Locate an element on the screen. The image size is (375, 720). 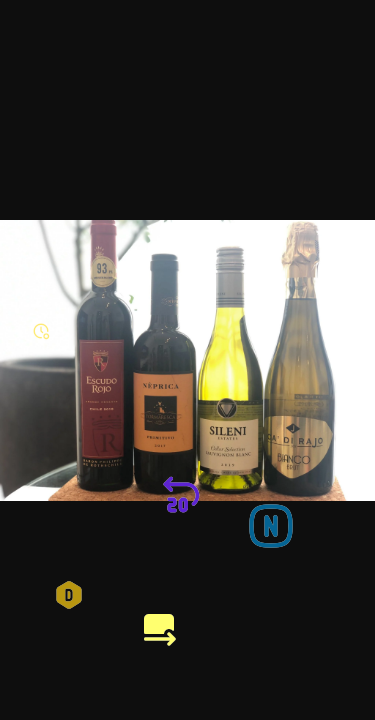
start recording time or duration is located at coordinates (41, 331).